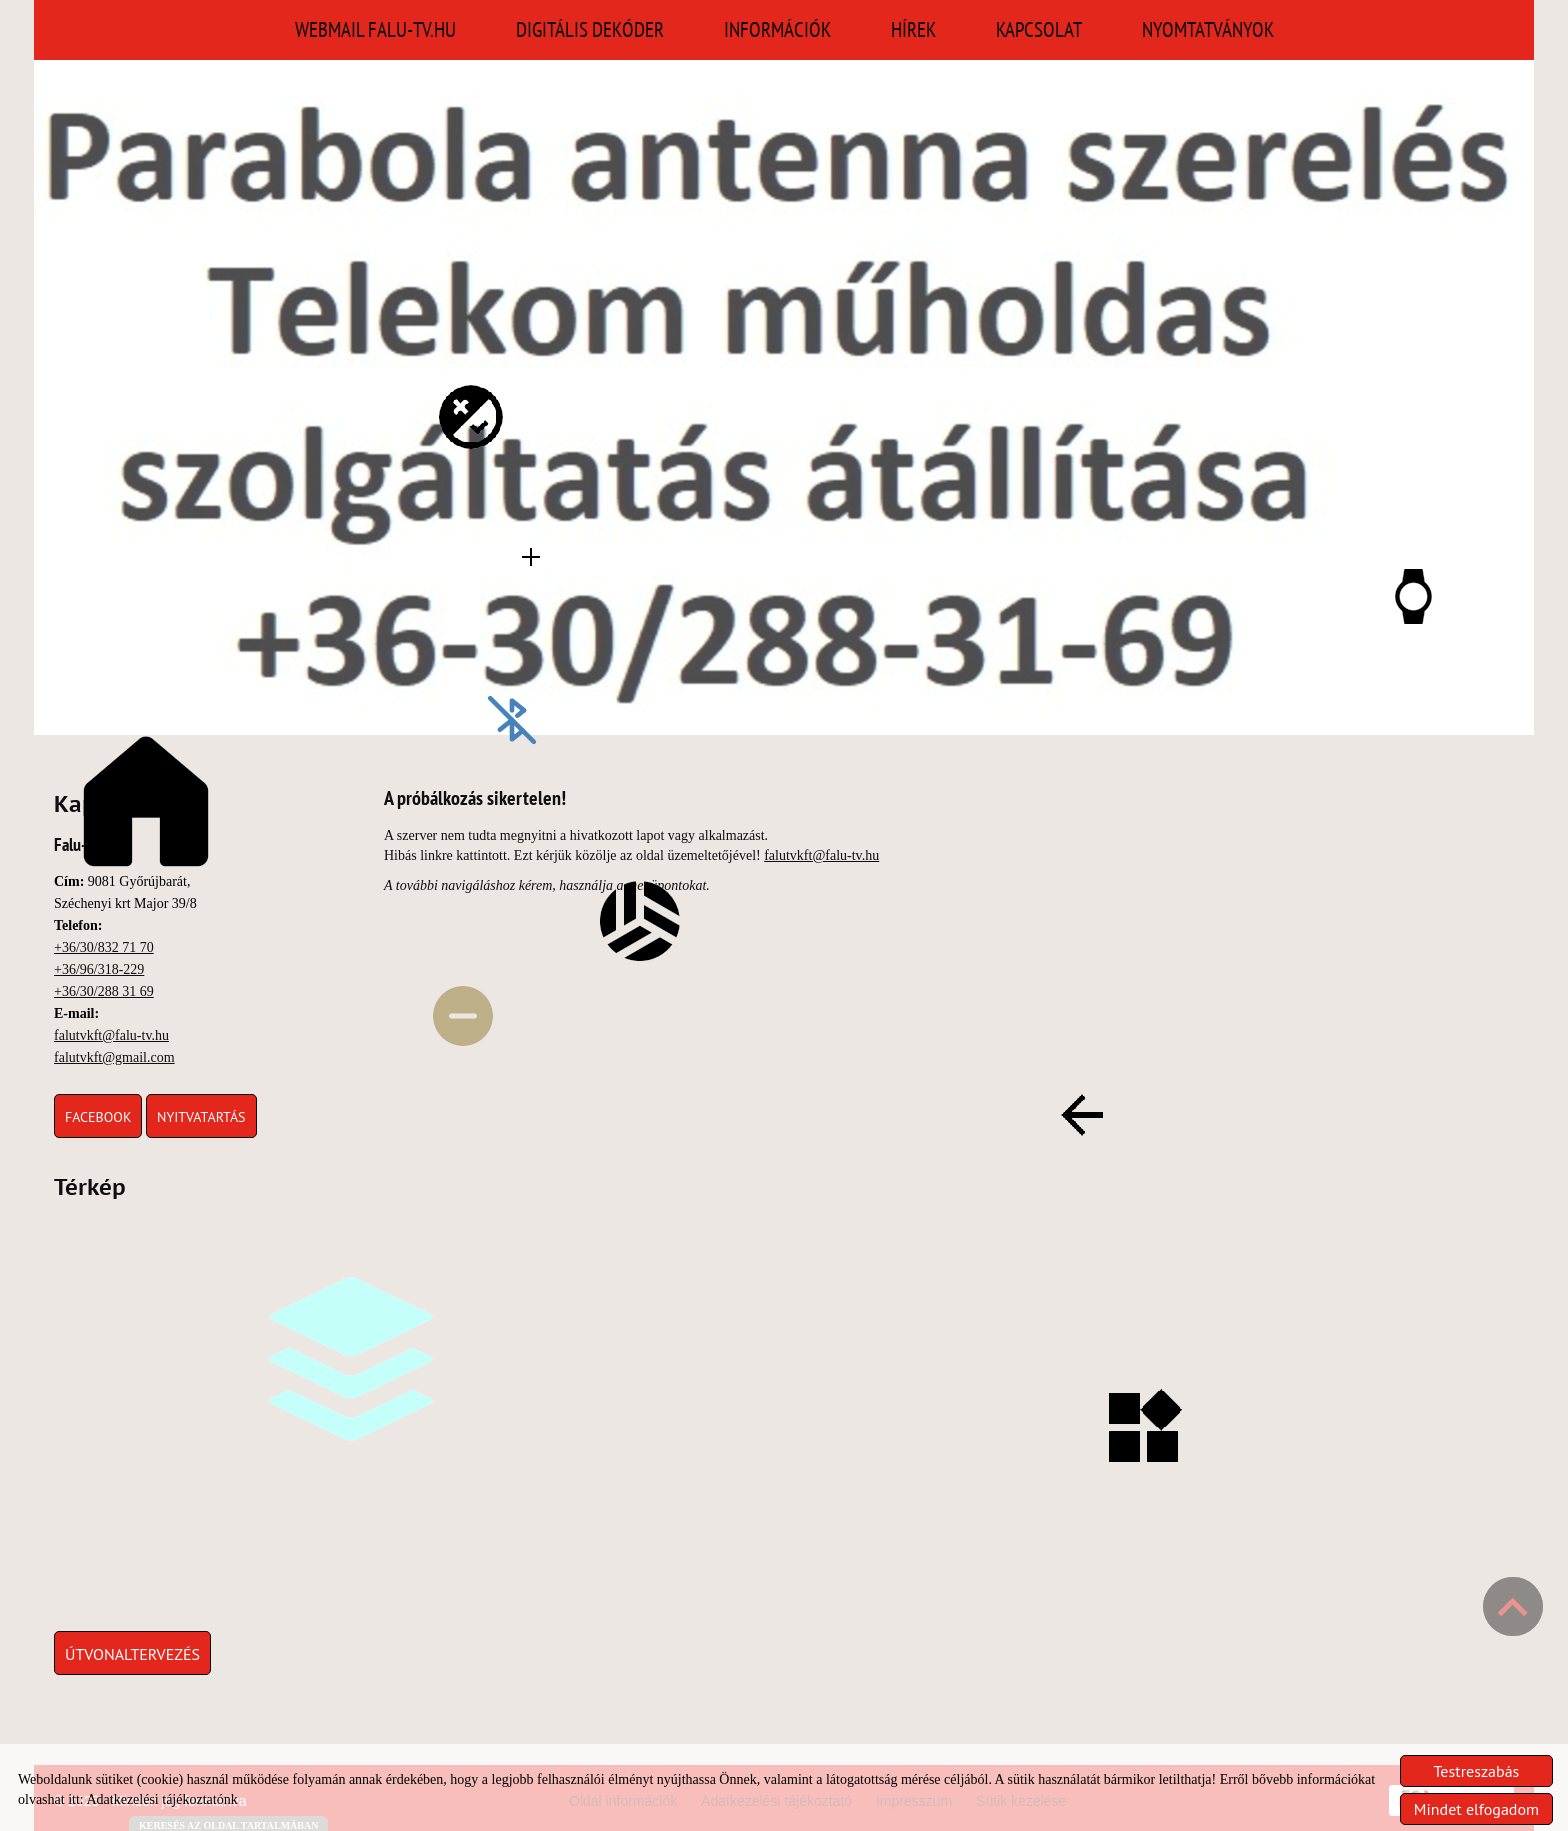  I want to click on open Buffer social media scheduling app, so click(351, 1359).